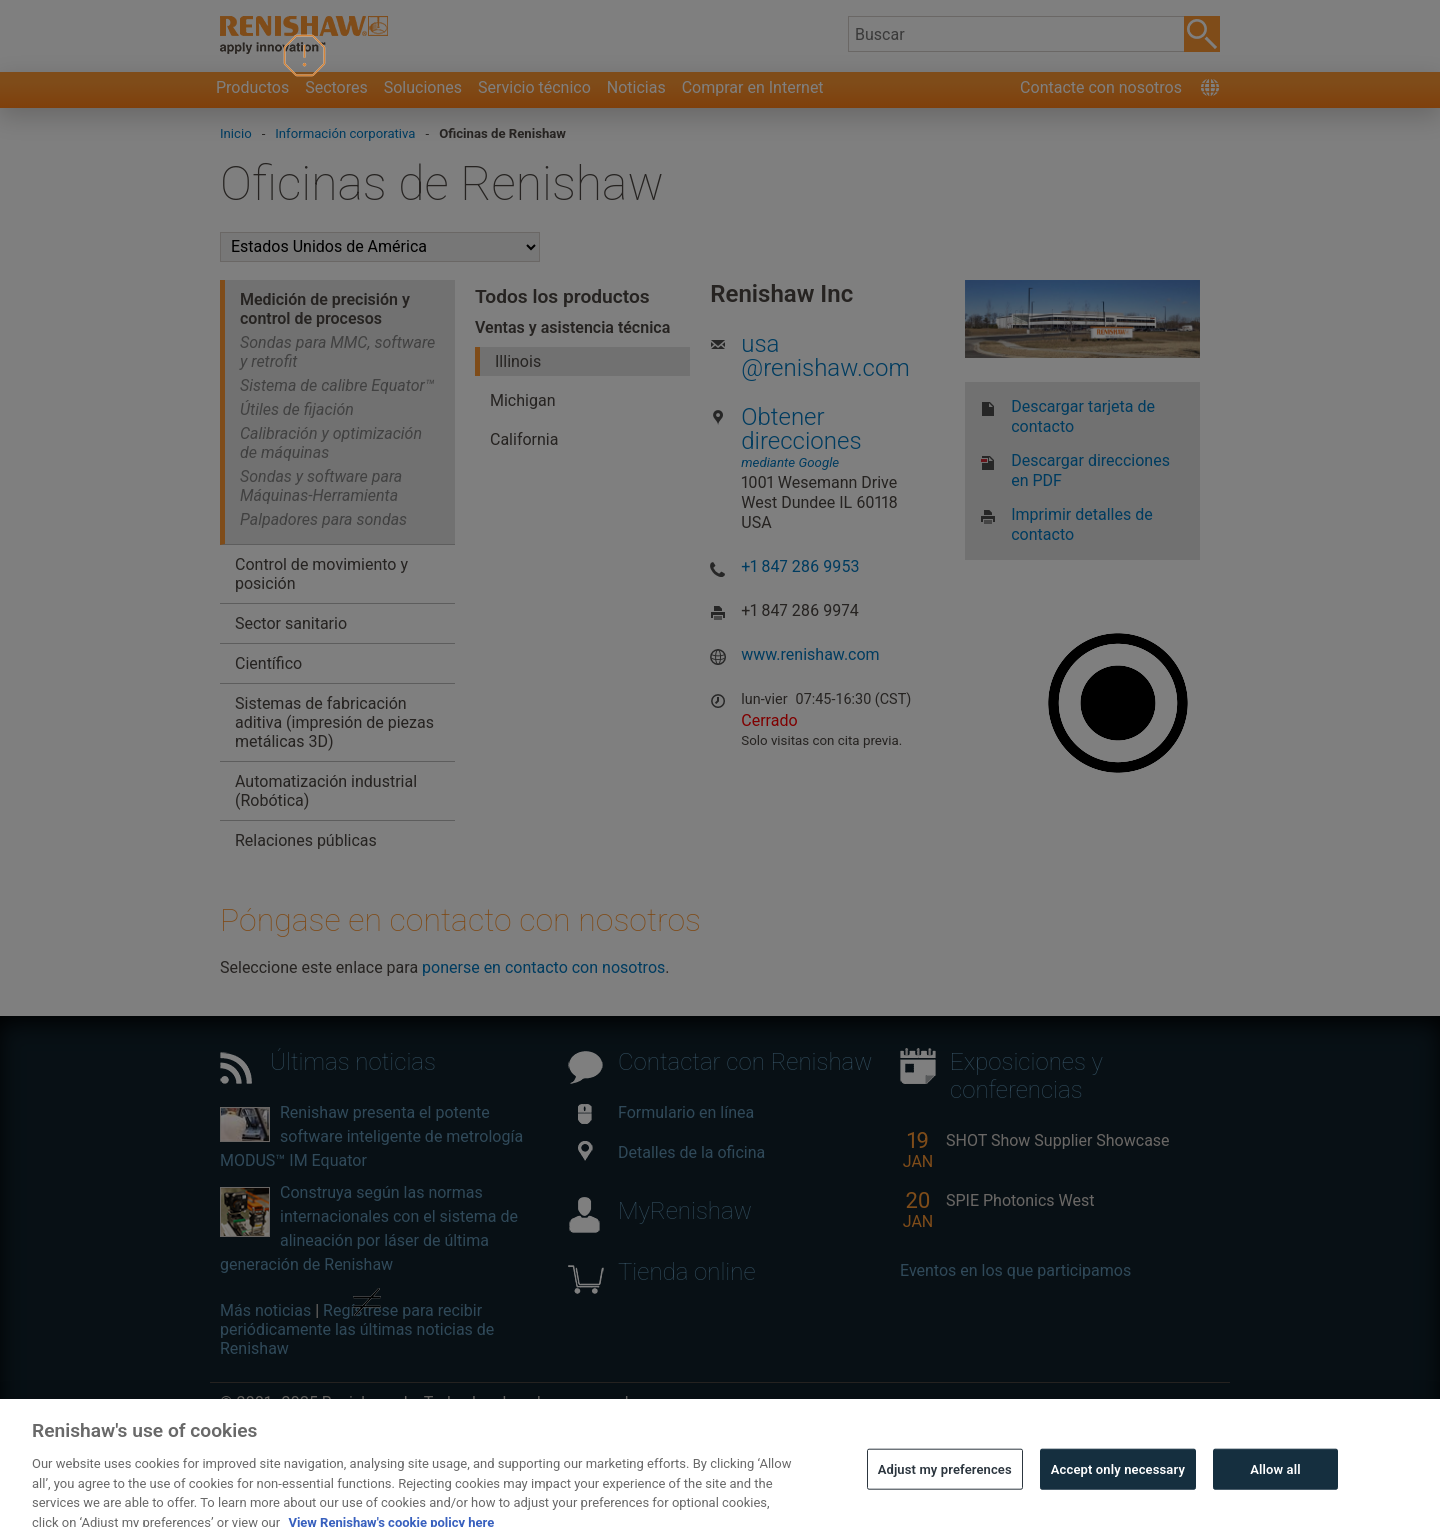 This screenshot has height=1527, width=1440. What do you see at coordinates (1118, 703) in the screenshot?
I see `a selected radio button option` at bounding box center [1118, 703].